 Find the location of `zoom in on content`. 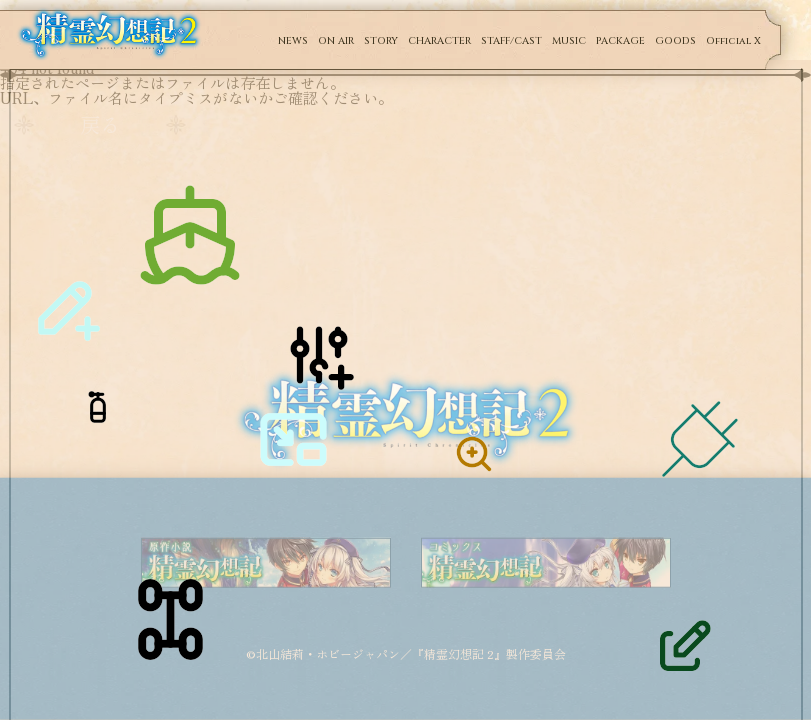

zoom in on content is located at coordinates (474, 454).